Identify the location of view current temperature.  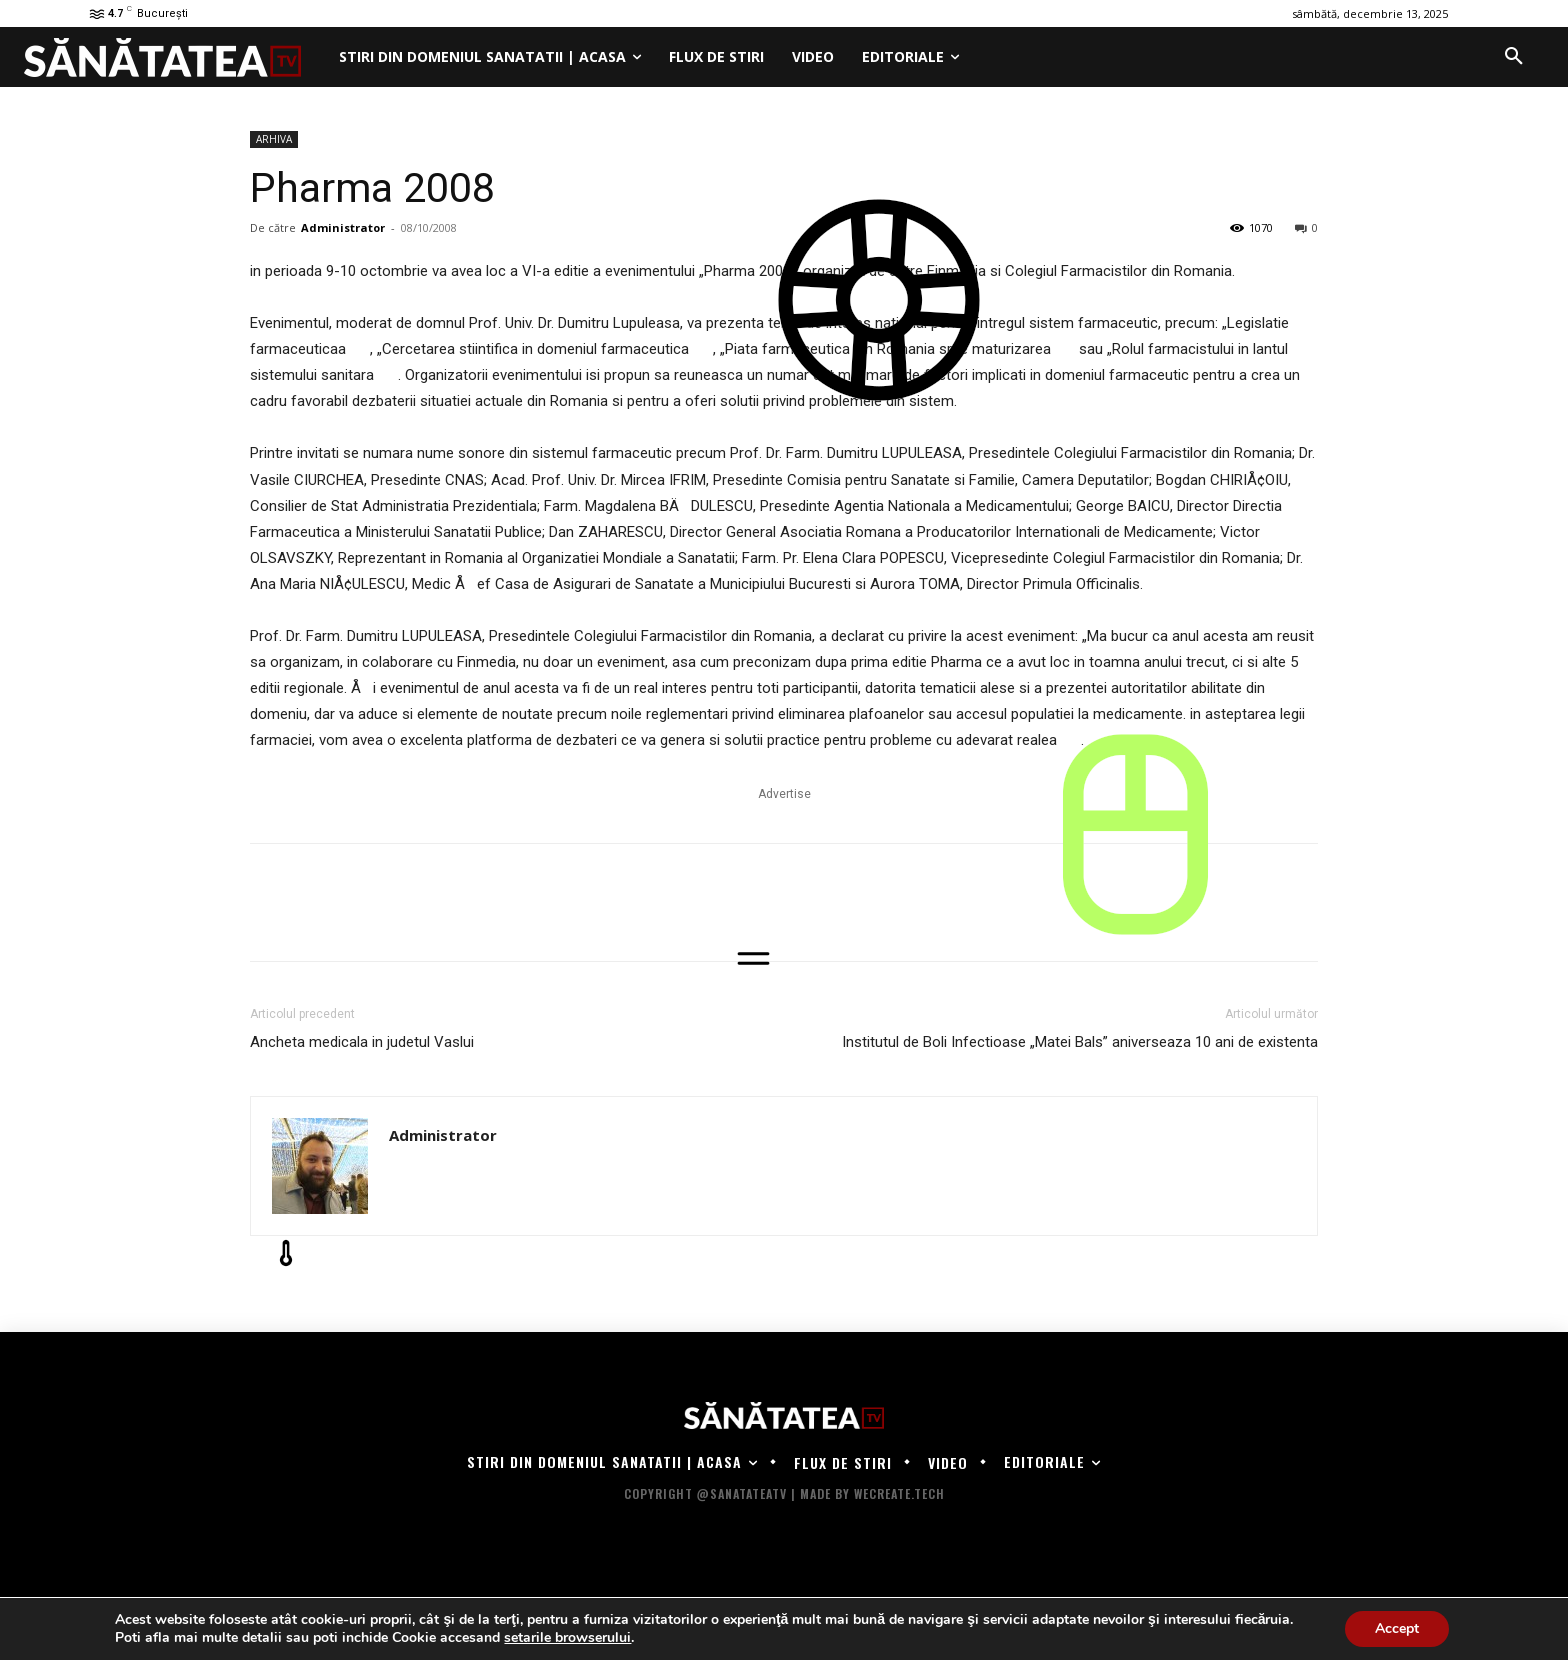
(286, 1253).